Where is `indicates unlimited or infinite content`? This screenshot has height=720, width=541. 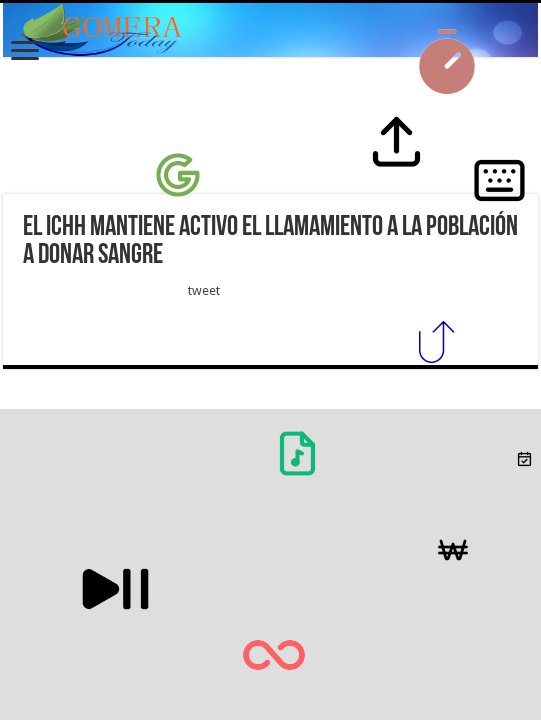 indicates unlimited or infinite content is located at coordinates (274, 655).